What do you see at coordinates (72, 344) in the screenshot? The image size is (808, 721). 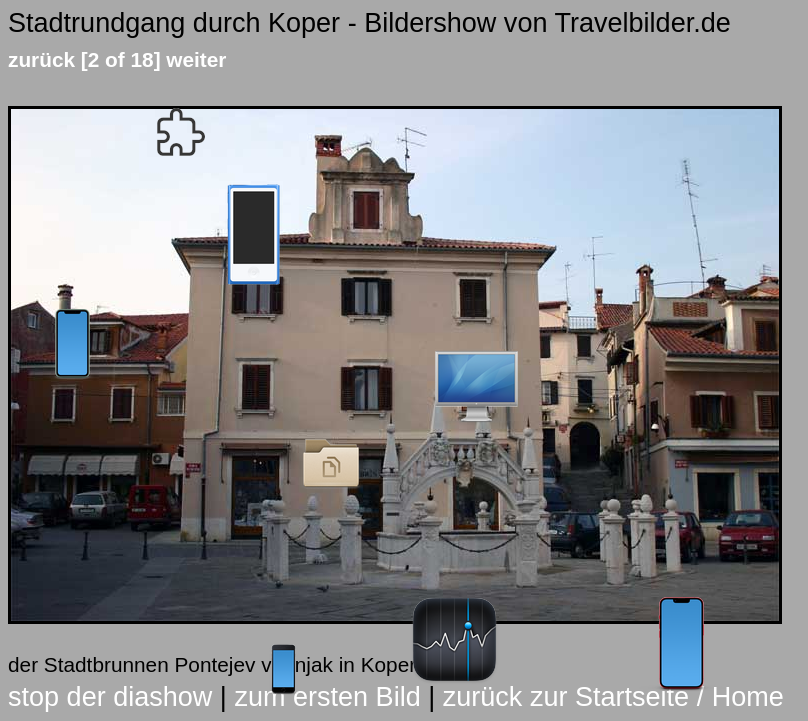 I see `iPhone 11 or 12 device icon` at bounding box center [72, 344].